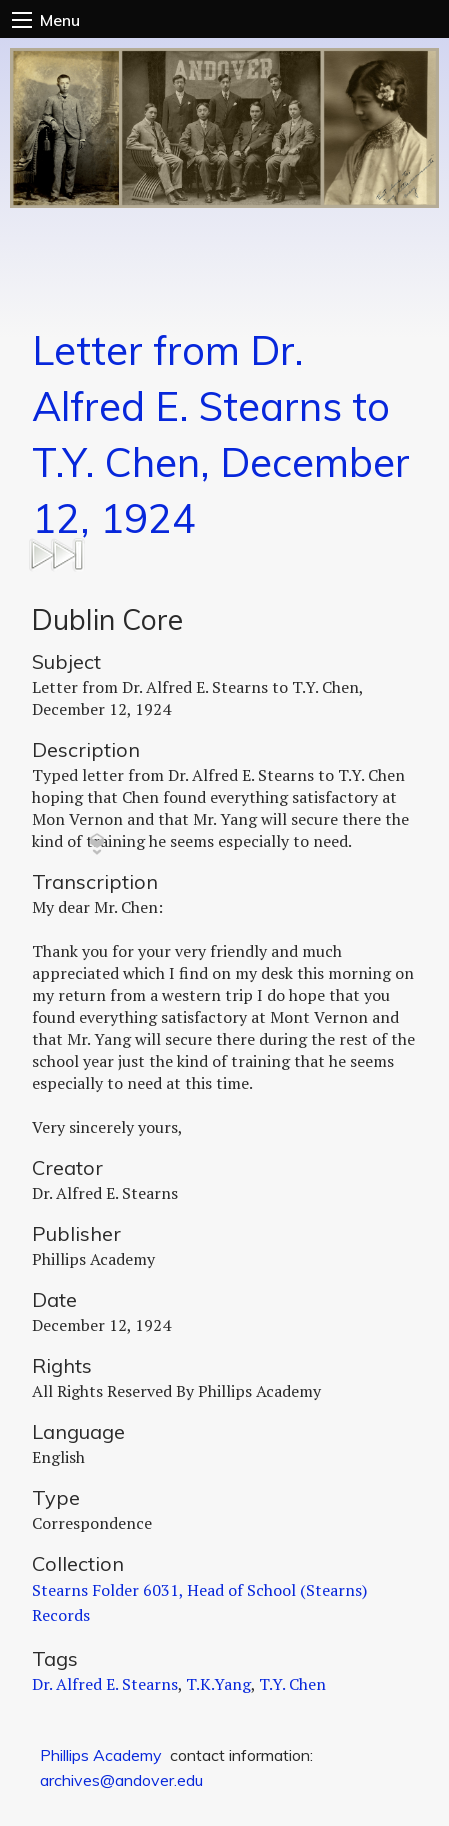 The height and width of the screenshot is (1826, 449). Describe the element at coordinates (57, 555) in the screenshot. I see `skip to the next track or media item` at that location.